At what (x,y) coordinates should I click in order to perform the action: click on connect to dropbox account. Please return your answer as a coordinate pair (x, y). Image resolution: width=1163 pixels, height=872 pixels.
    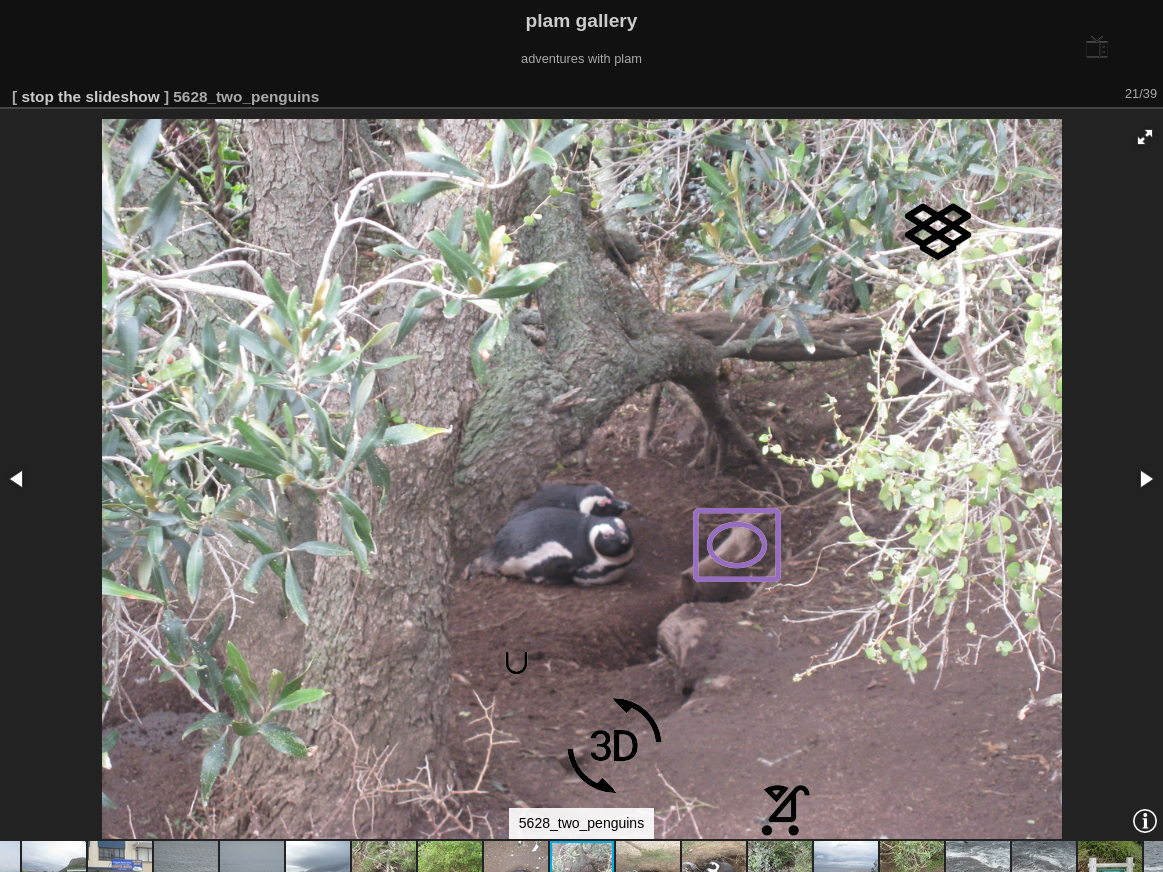
    Looking at the image, I should click on (938, 230).